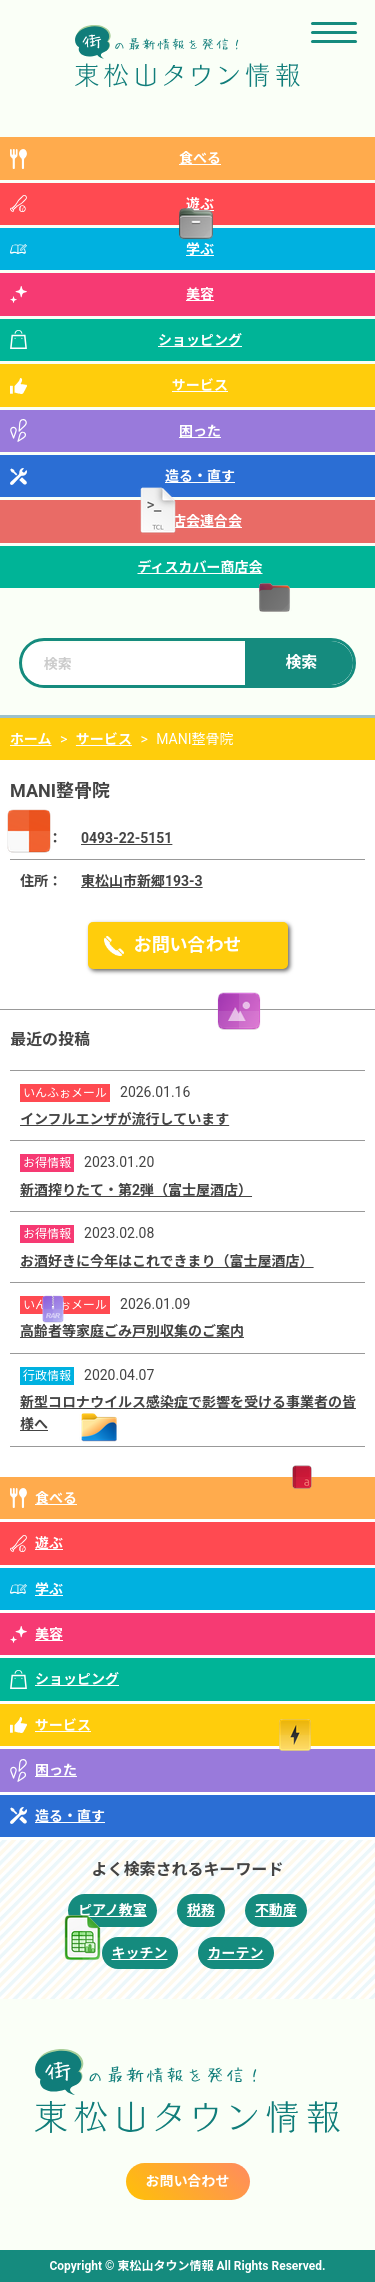  I want to click on open the file manager, so click(196, 223).